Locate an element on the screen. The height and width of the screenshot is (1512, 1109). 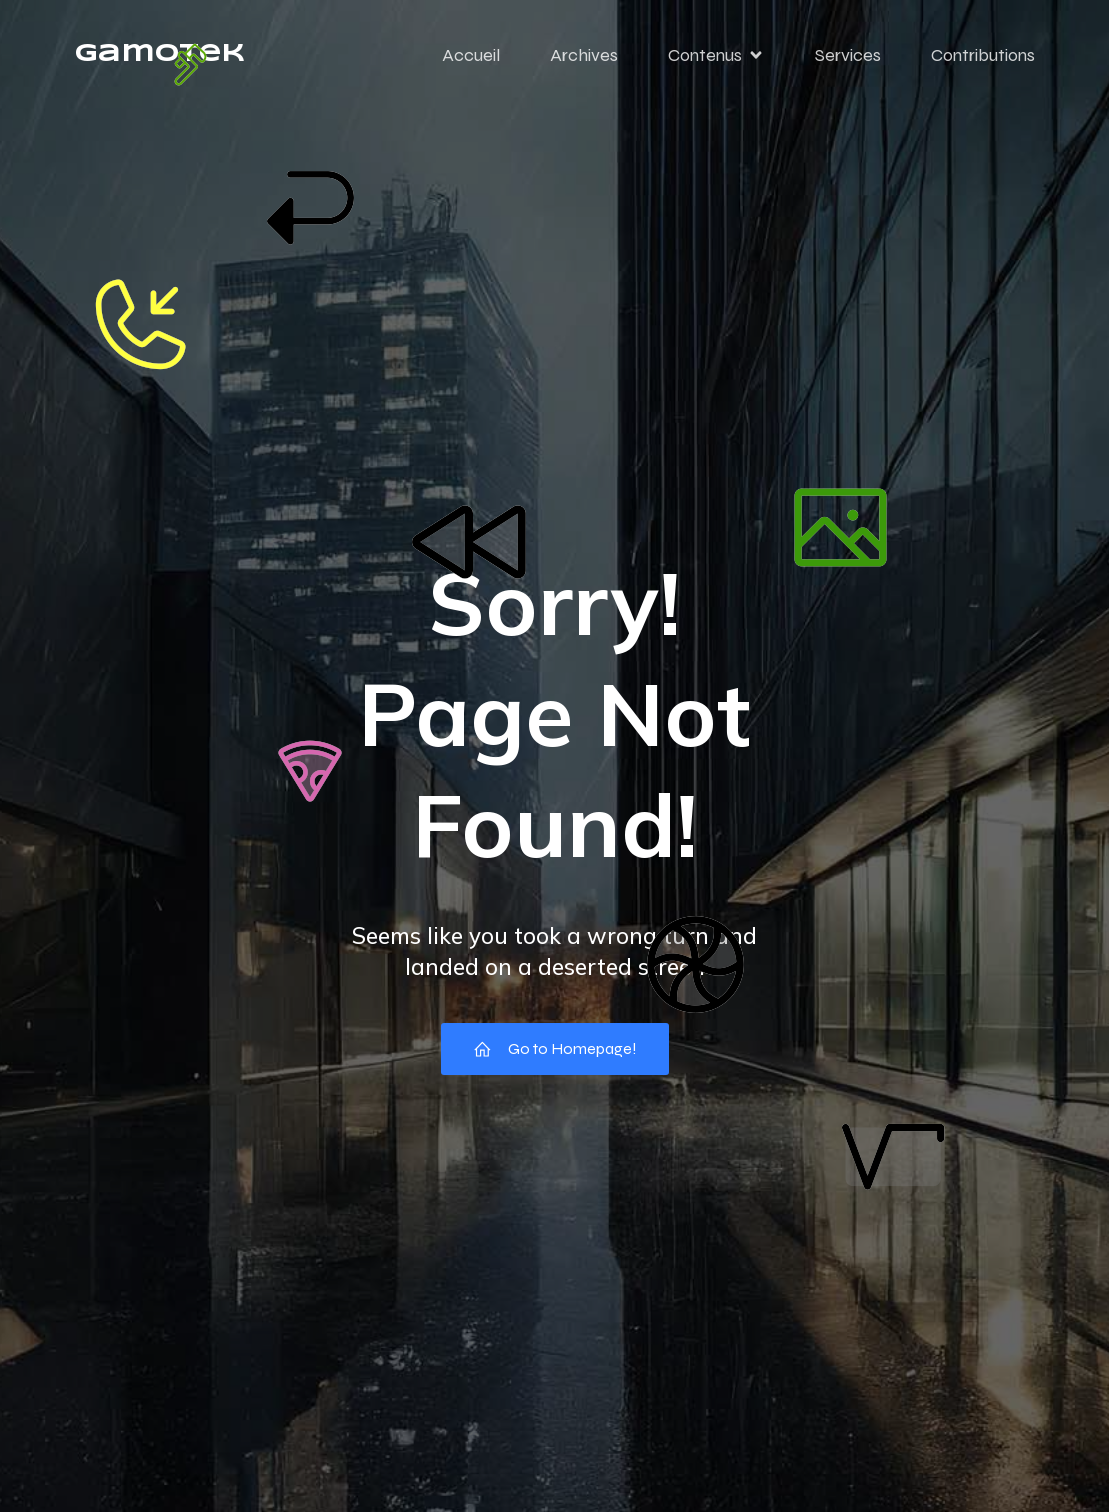
undo or go back to previous state is located at coordinates (310, 204).